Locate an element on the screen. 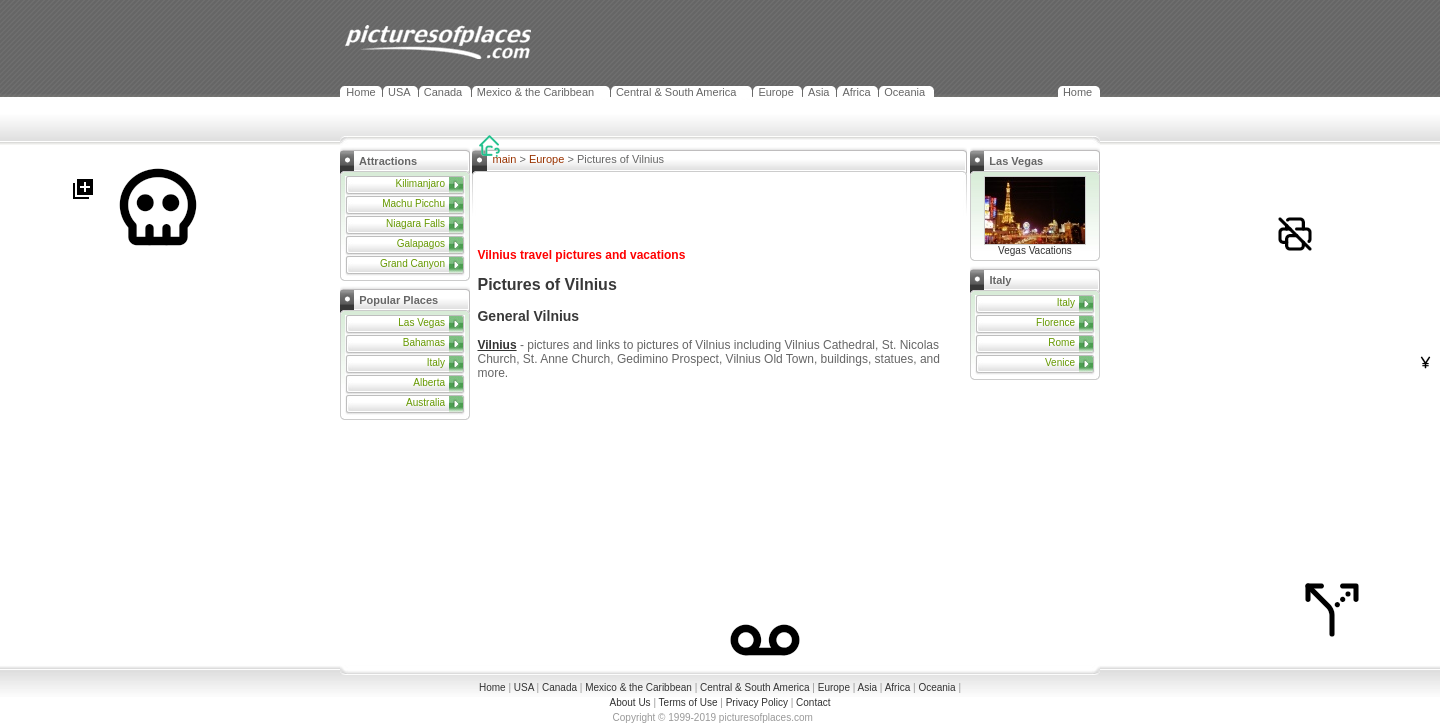  printer unavailable or offline is located at coordinates (1295, 234).